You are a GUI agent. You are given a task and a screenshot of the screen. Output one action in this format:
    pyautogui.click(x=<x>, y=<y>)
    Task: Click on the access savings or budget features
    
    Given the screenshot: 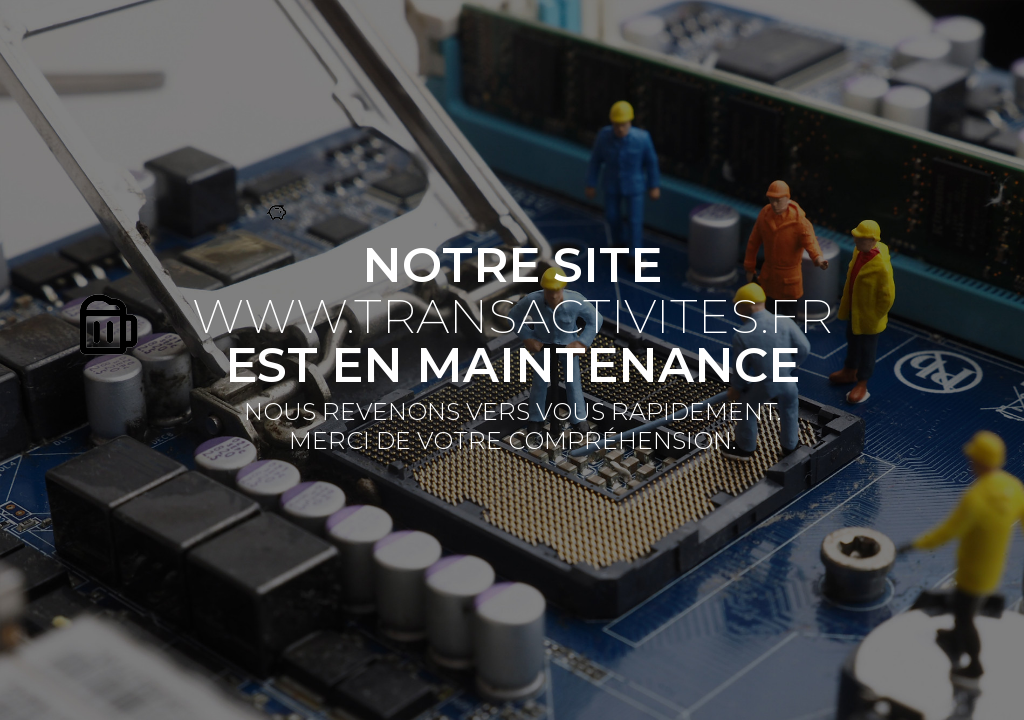 What is the action you would take?
    pyautogui.click(x=276, y=212)
    